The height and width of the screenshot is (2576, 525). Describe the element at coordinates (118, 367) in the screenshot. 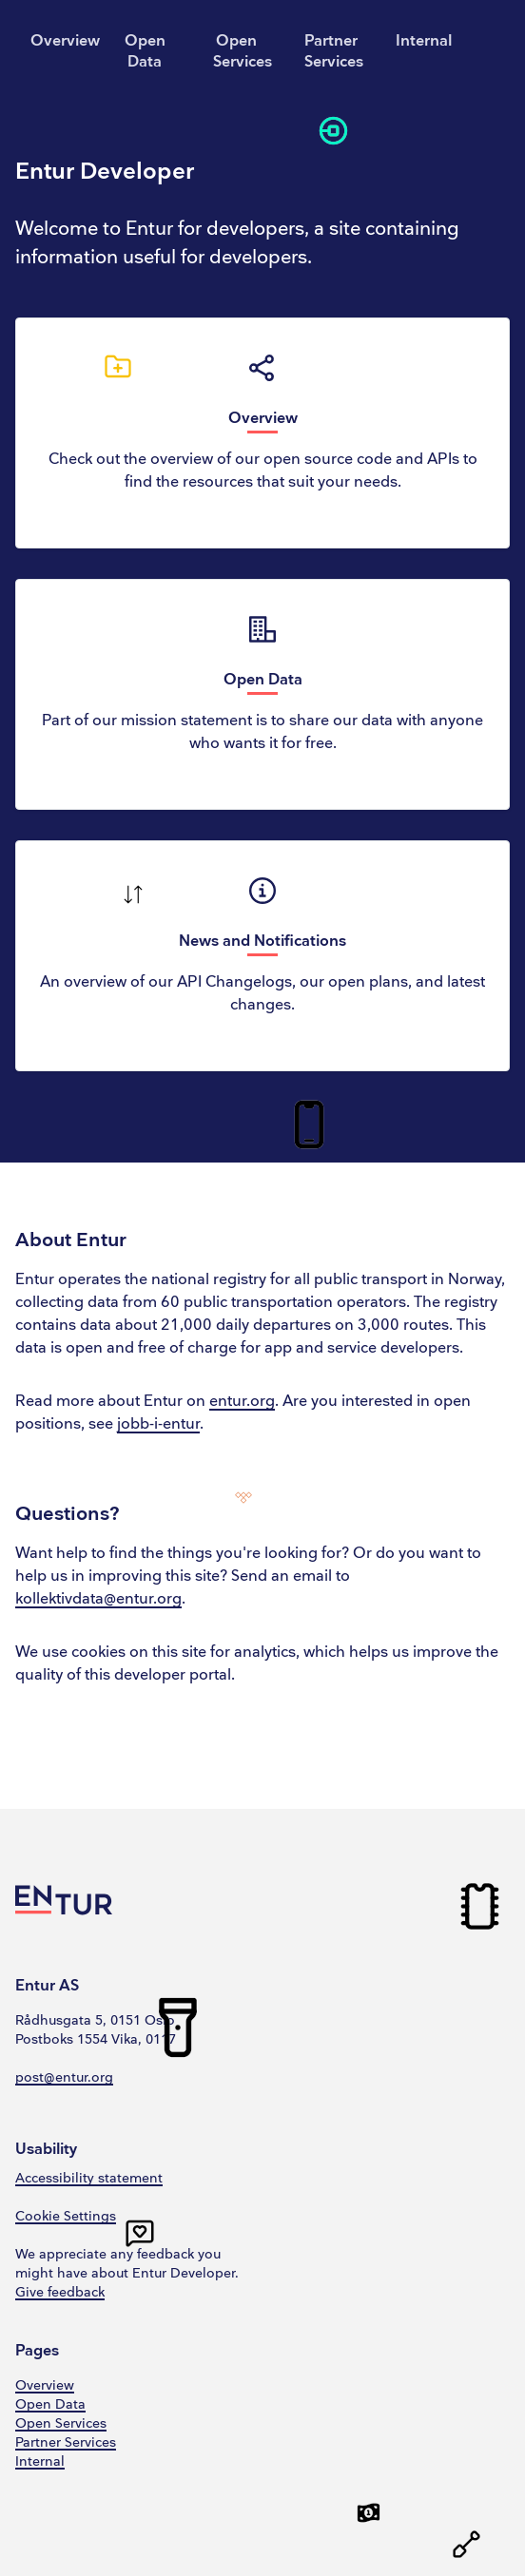

I see `create a new folder` at that location.